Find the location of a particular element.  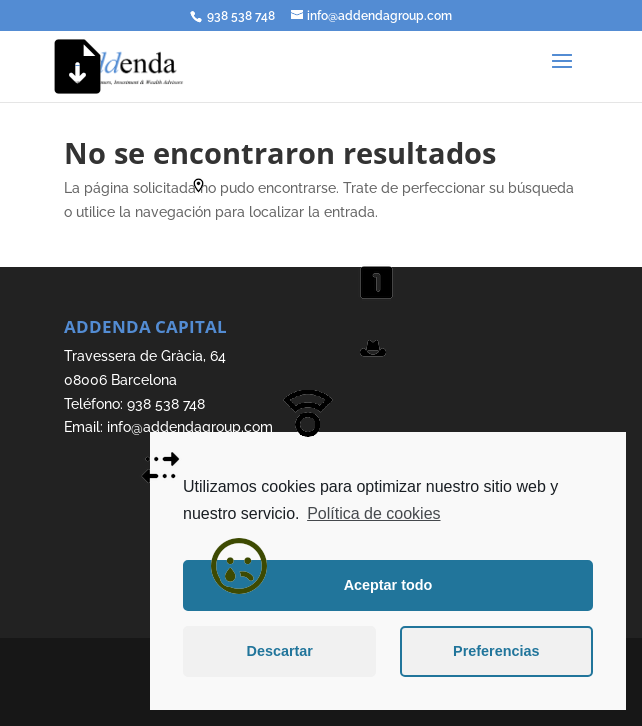

indicates a sad or negative emotional state is located at coordinates (239, 566).